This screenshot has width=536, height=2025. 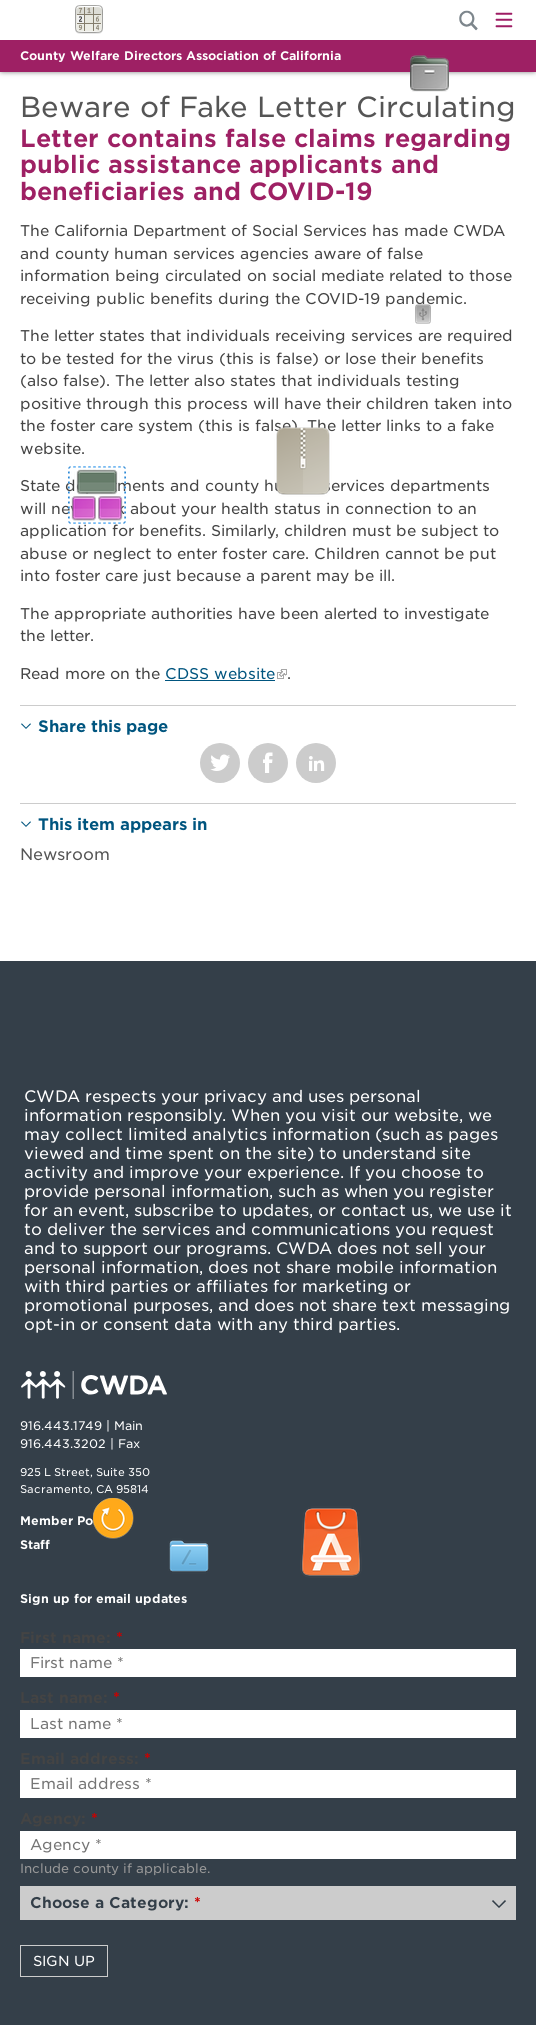 I want to click on select all items in the current view, so click(x=97, y=495).